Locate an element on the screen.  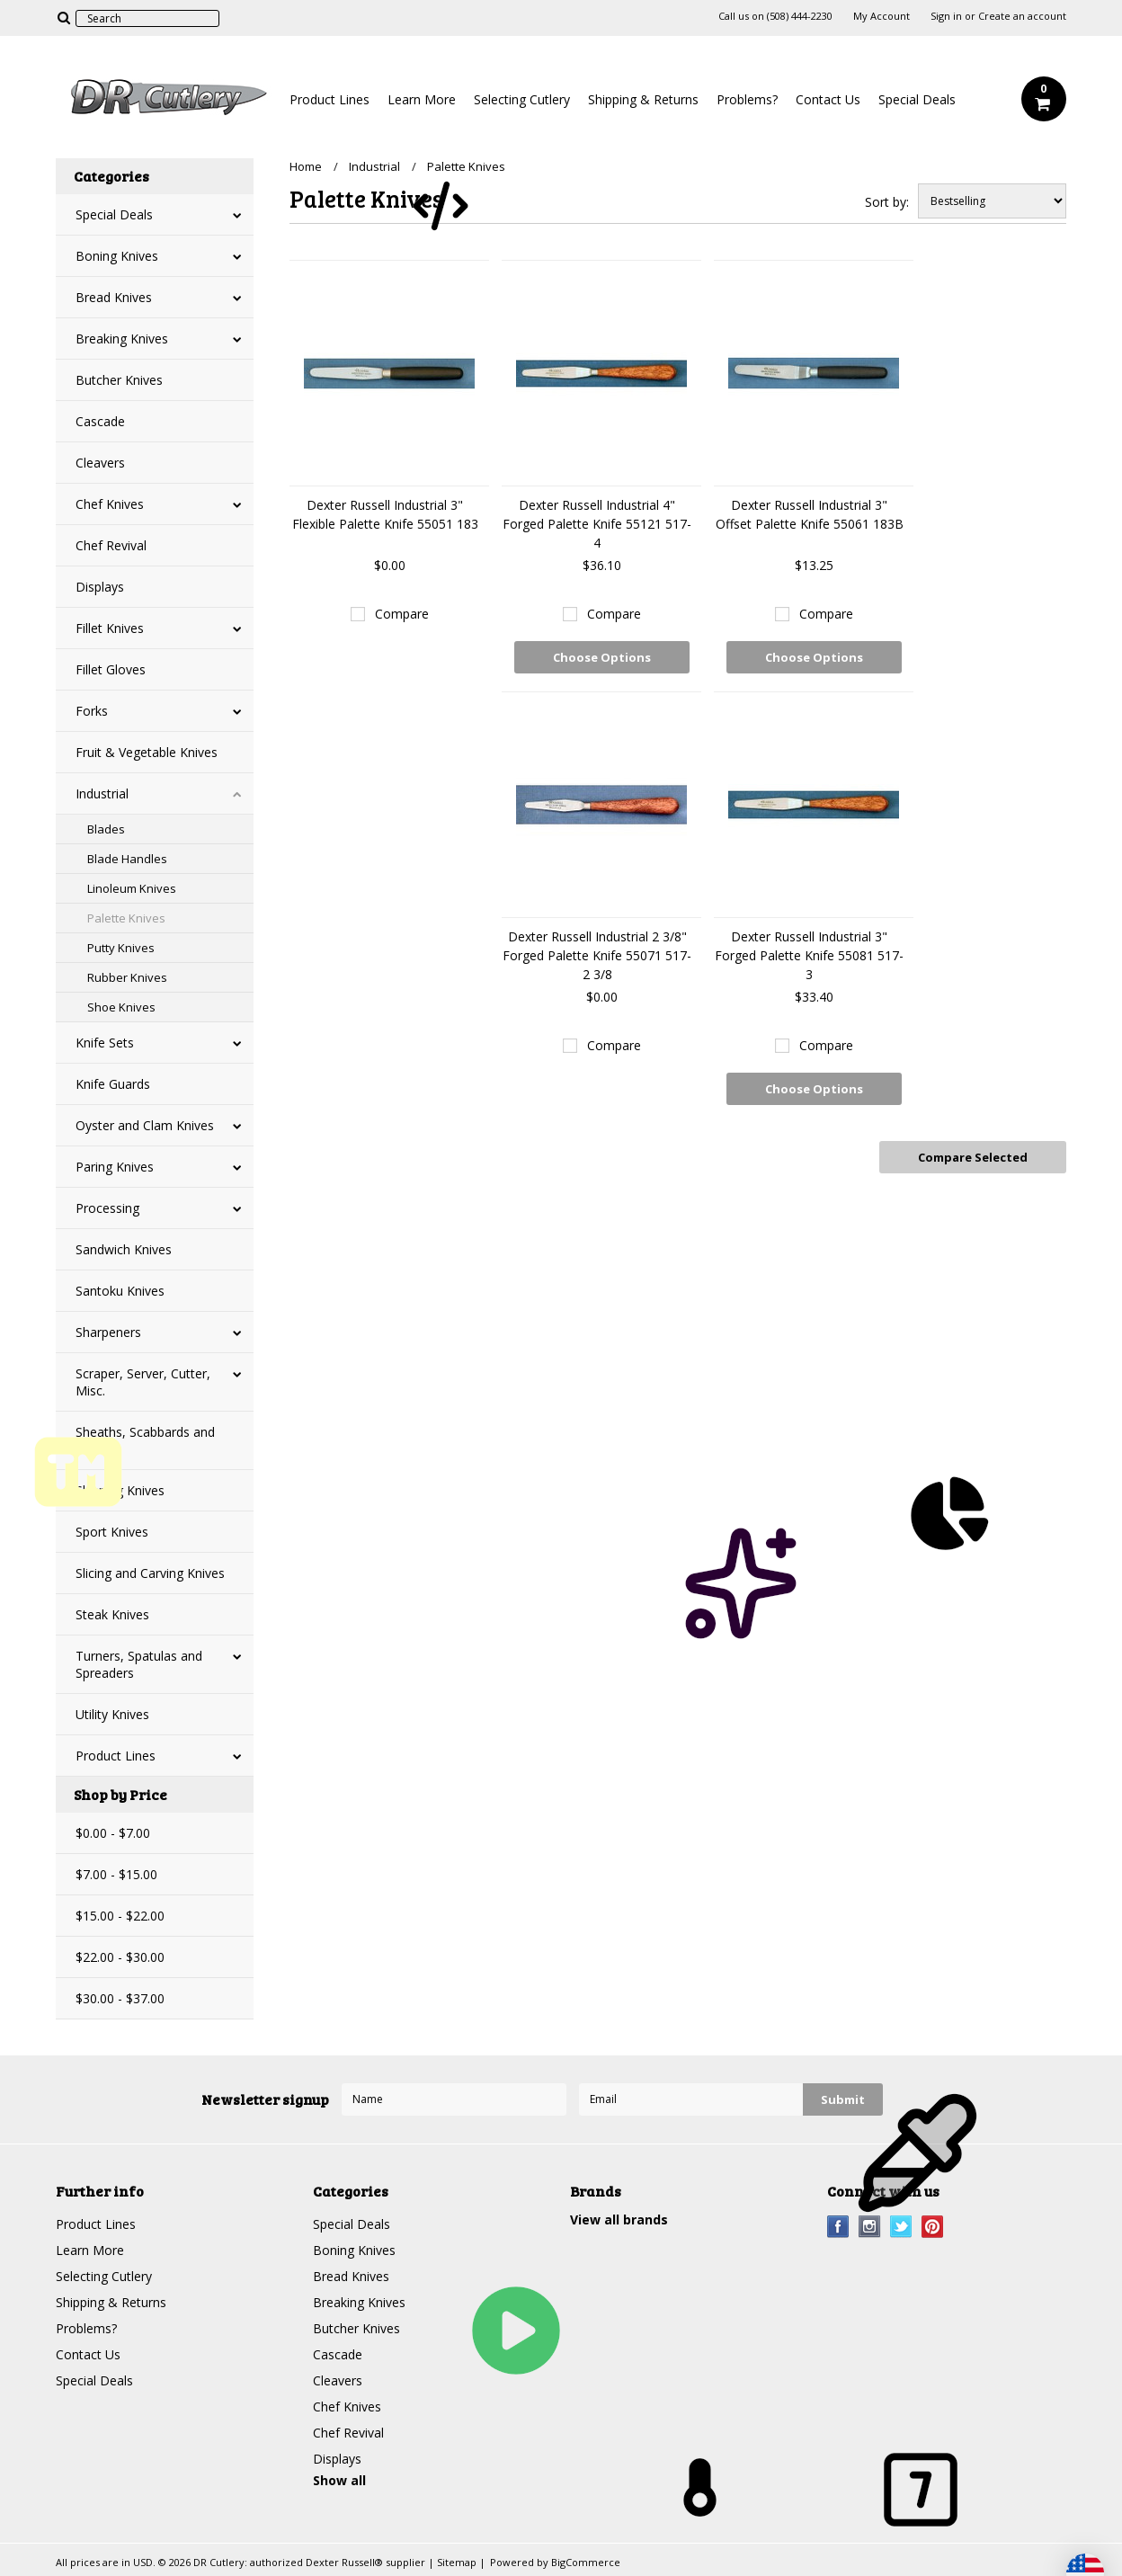
select or navigate to item number 7 is located at coordinates (921, 2490).